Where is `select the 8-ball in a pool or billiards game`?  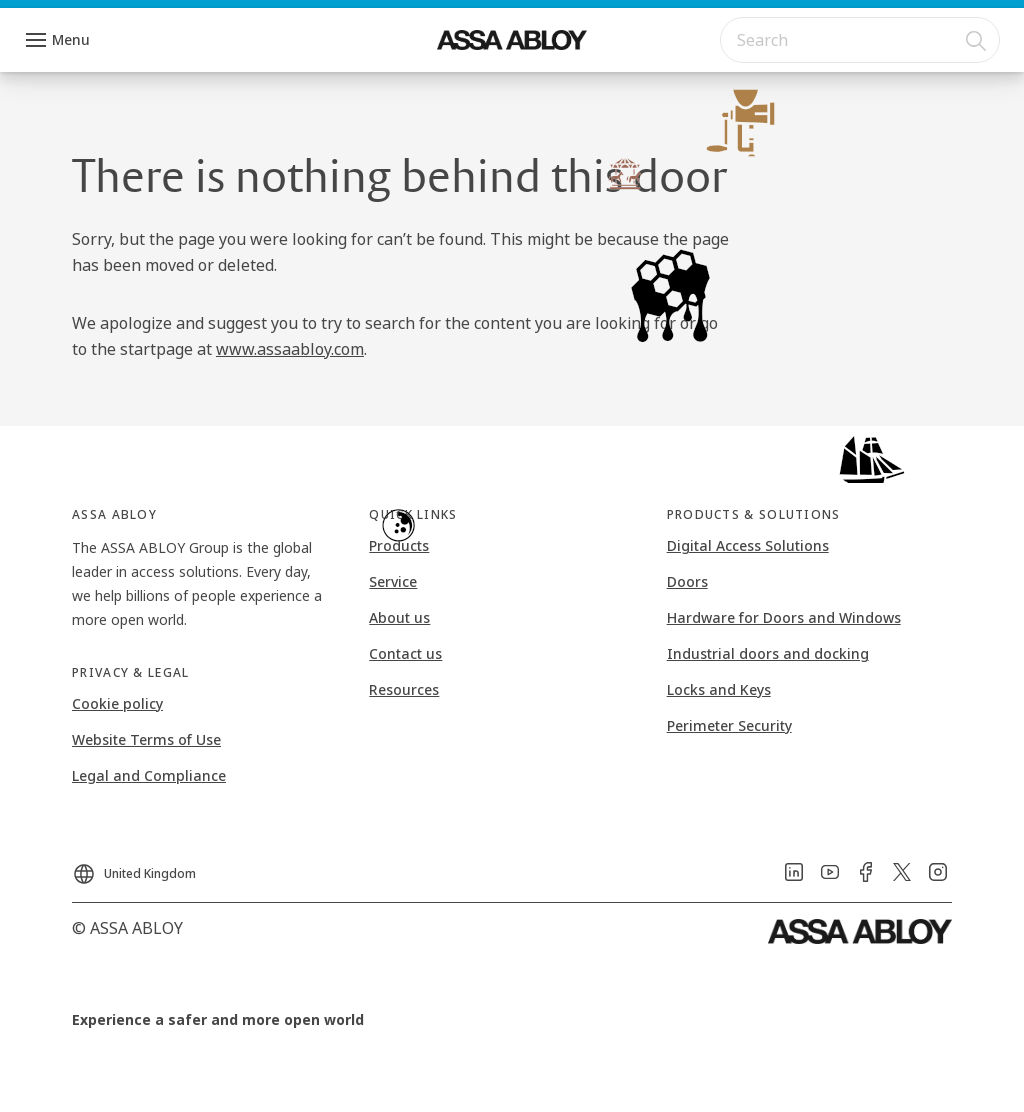 select the 8-ball in a pool or billiards game is located at coordinates (398, 525).